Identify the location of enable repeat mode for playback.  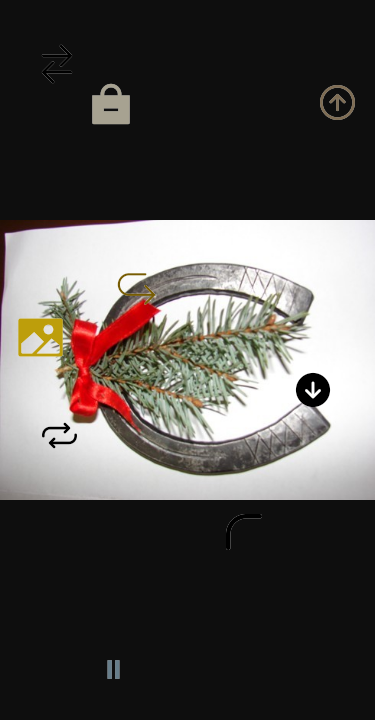
(59, 435).